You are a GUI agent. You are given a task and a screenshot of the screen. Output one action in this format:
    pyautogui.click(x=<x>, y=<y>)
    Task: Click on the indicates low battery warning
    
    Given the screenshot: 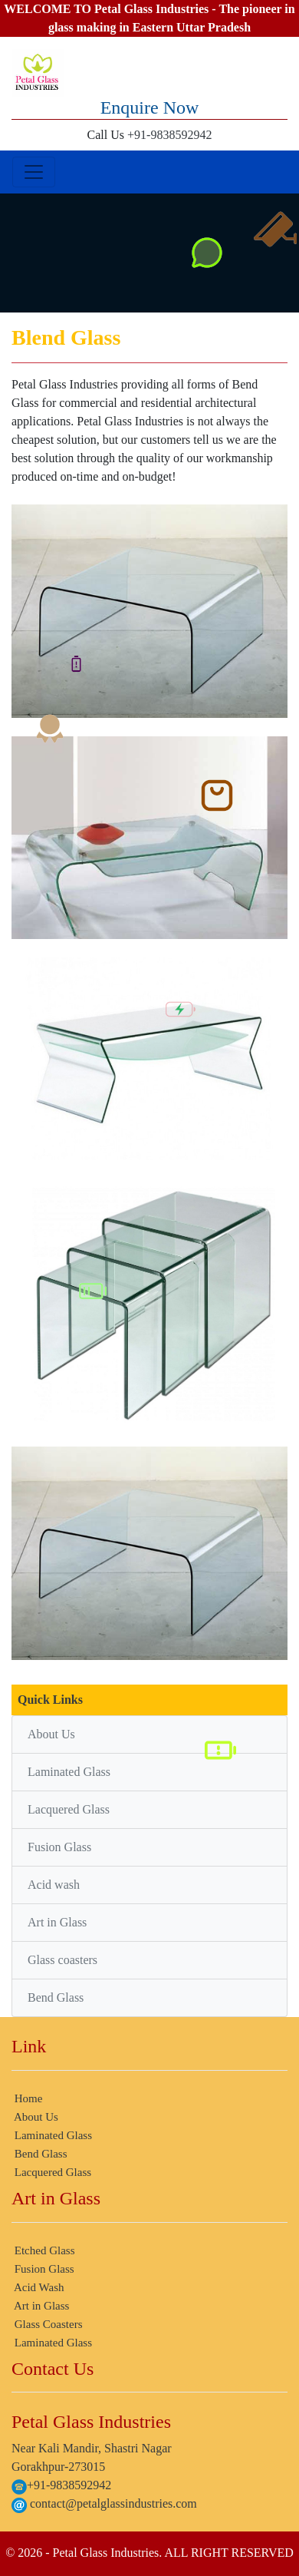 What is the action you would take?
    pyautogui.click(x=220, y=1750)
    